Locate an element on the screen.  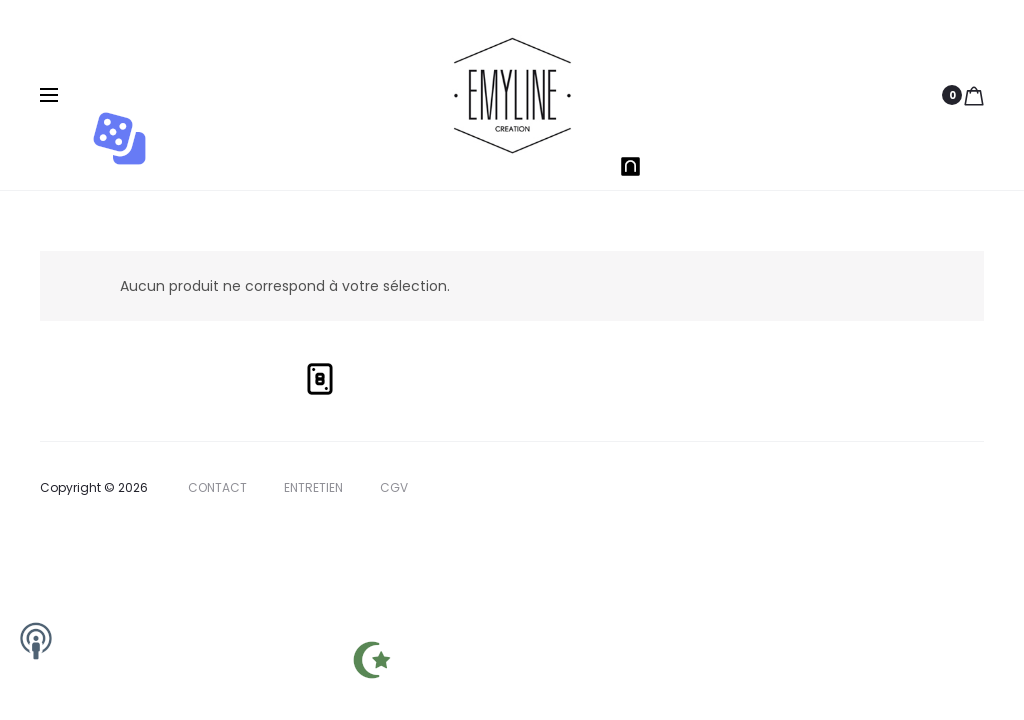
randomize or shuffle content is located at coordinates (119, 138).